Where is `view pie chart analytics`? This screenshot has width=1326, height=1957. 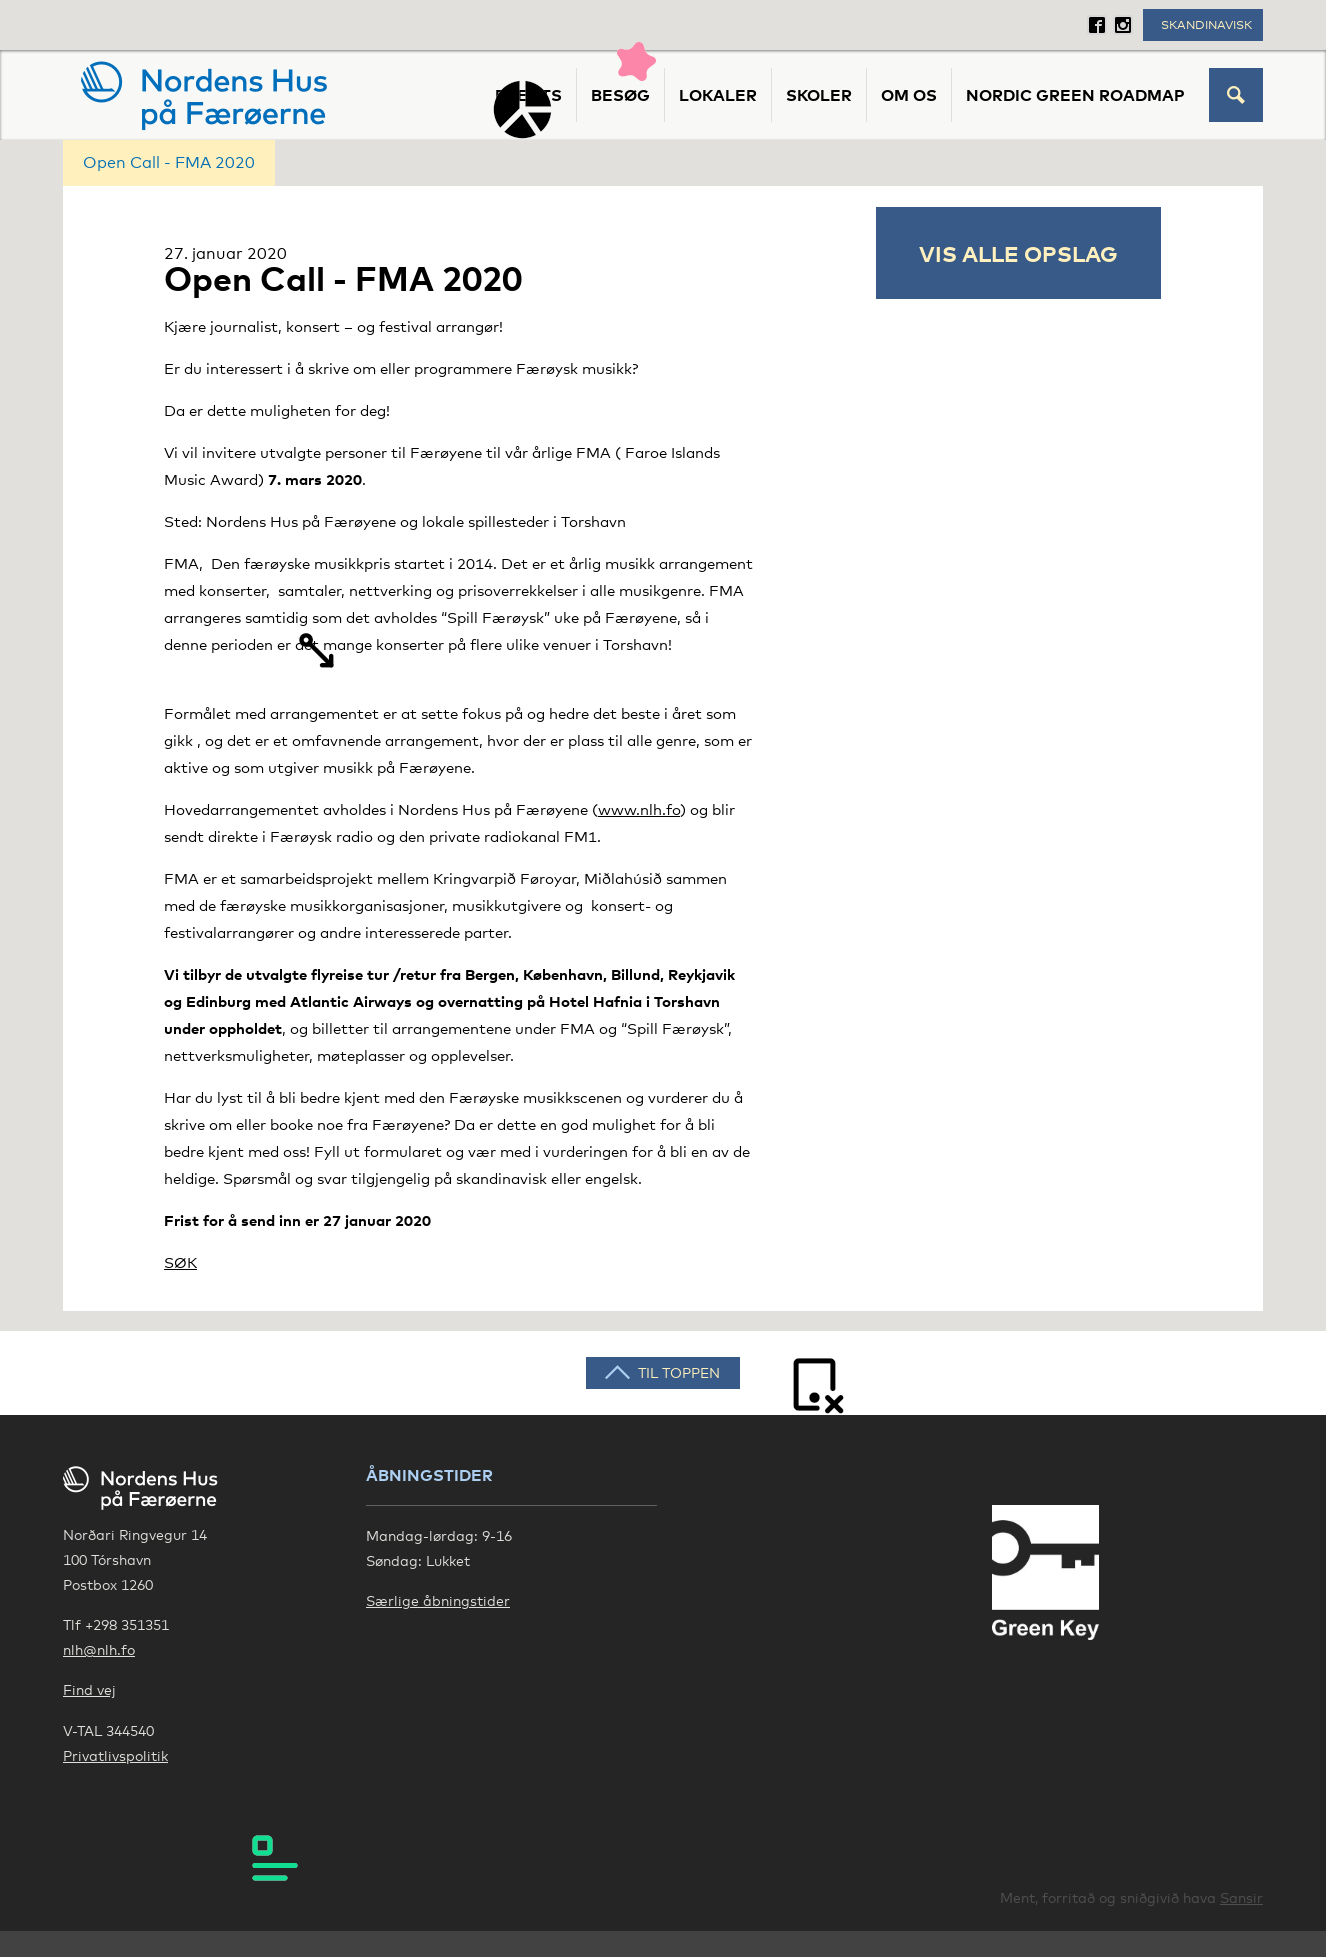
view pie chart analytics is located at coordinates (522, 109).